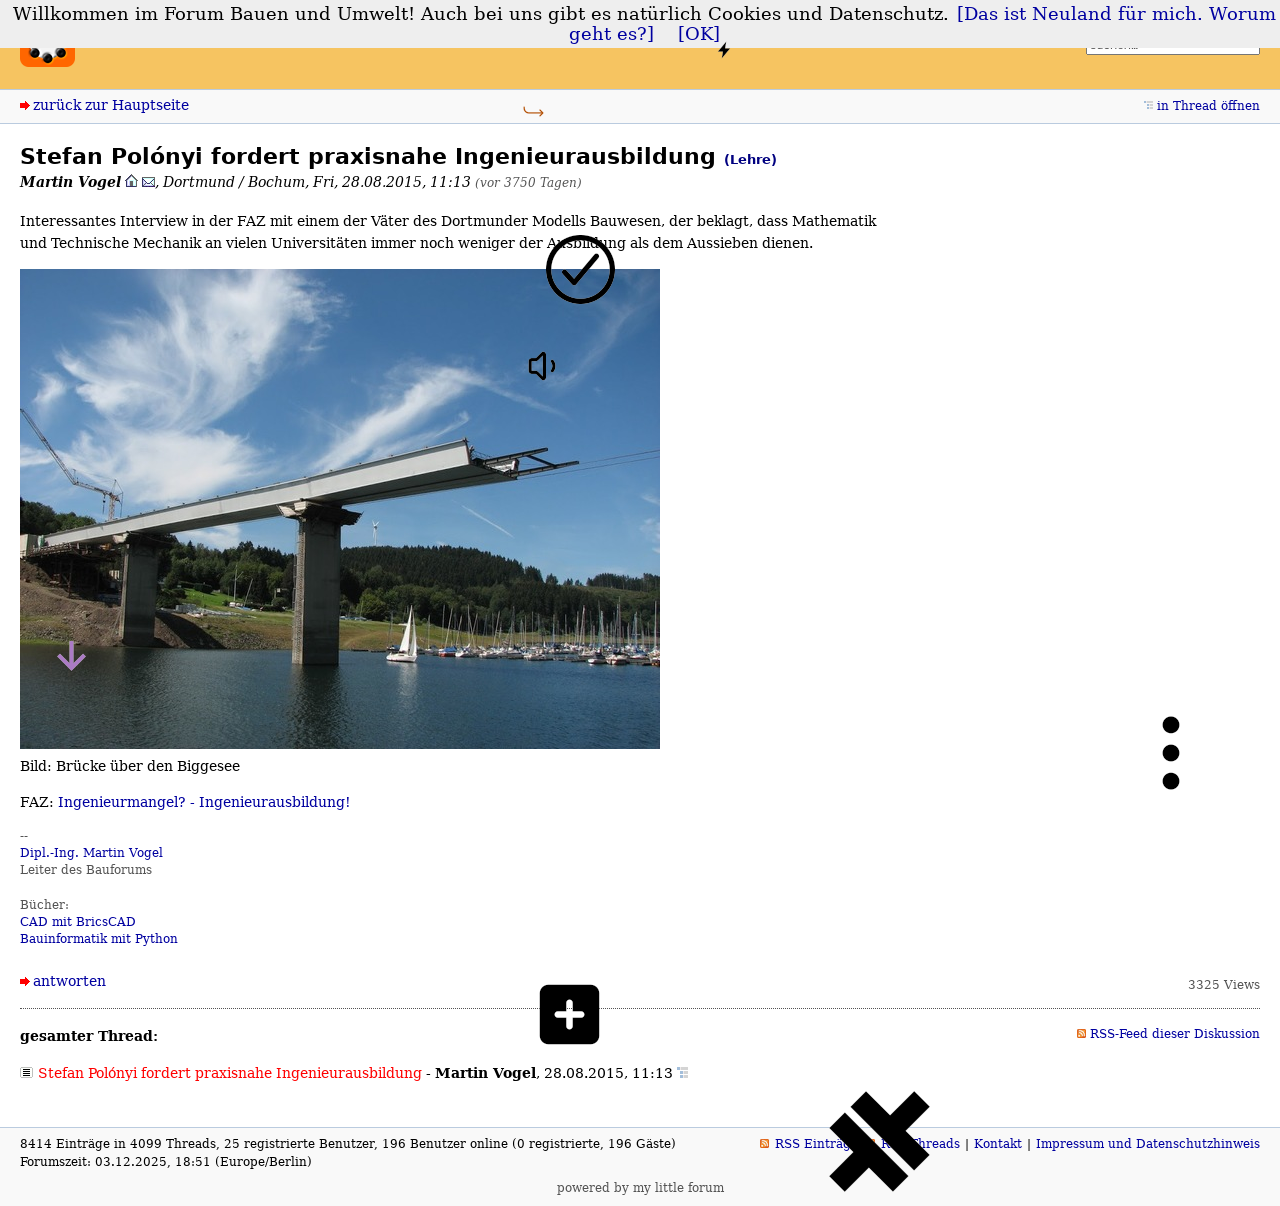  What do you see at coordinates (533, 111) in the screenshot?
I see `forward or redirect a message` at bounding box center [533, 111].